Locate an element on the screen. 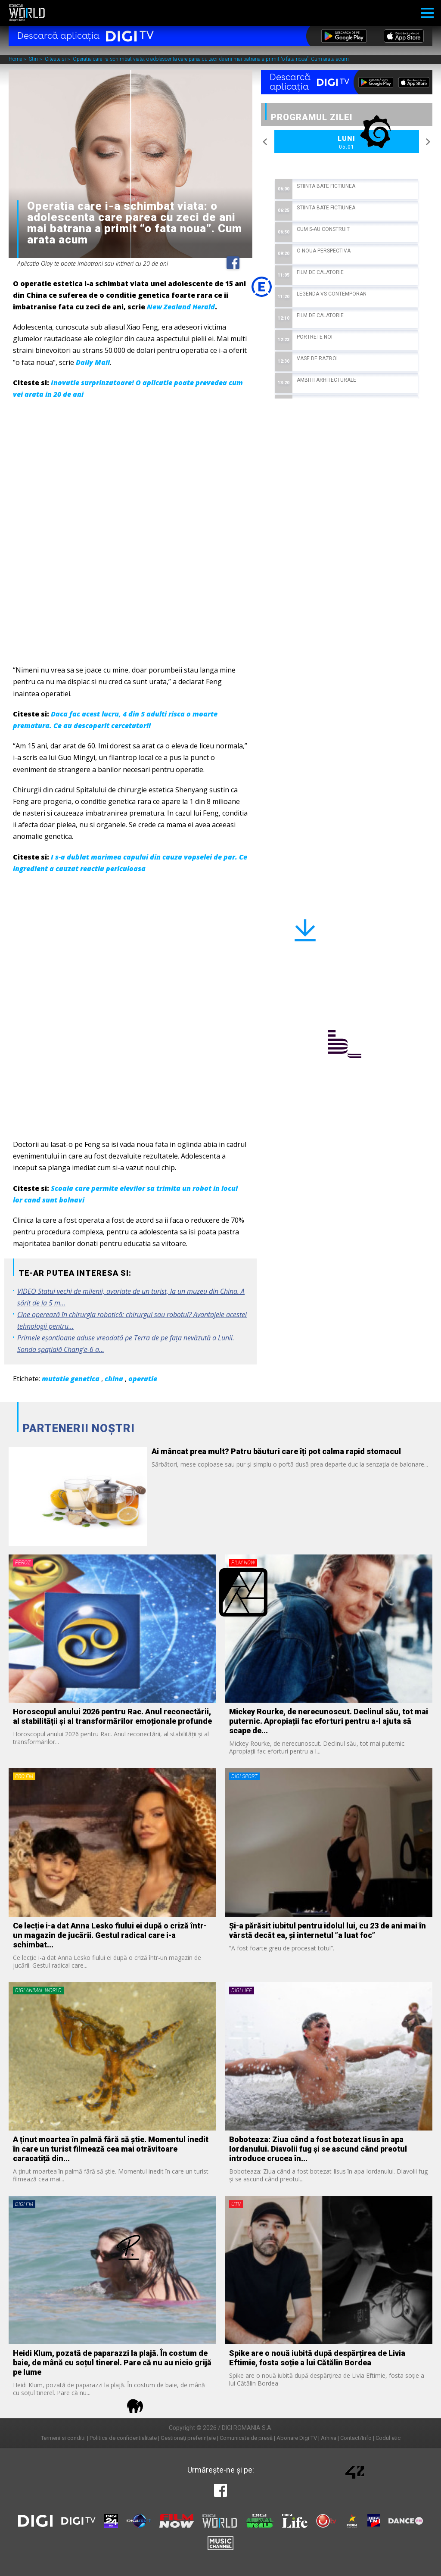  open the Expensify app is located at coordinates (261, 287).